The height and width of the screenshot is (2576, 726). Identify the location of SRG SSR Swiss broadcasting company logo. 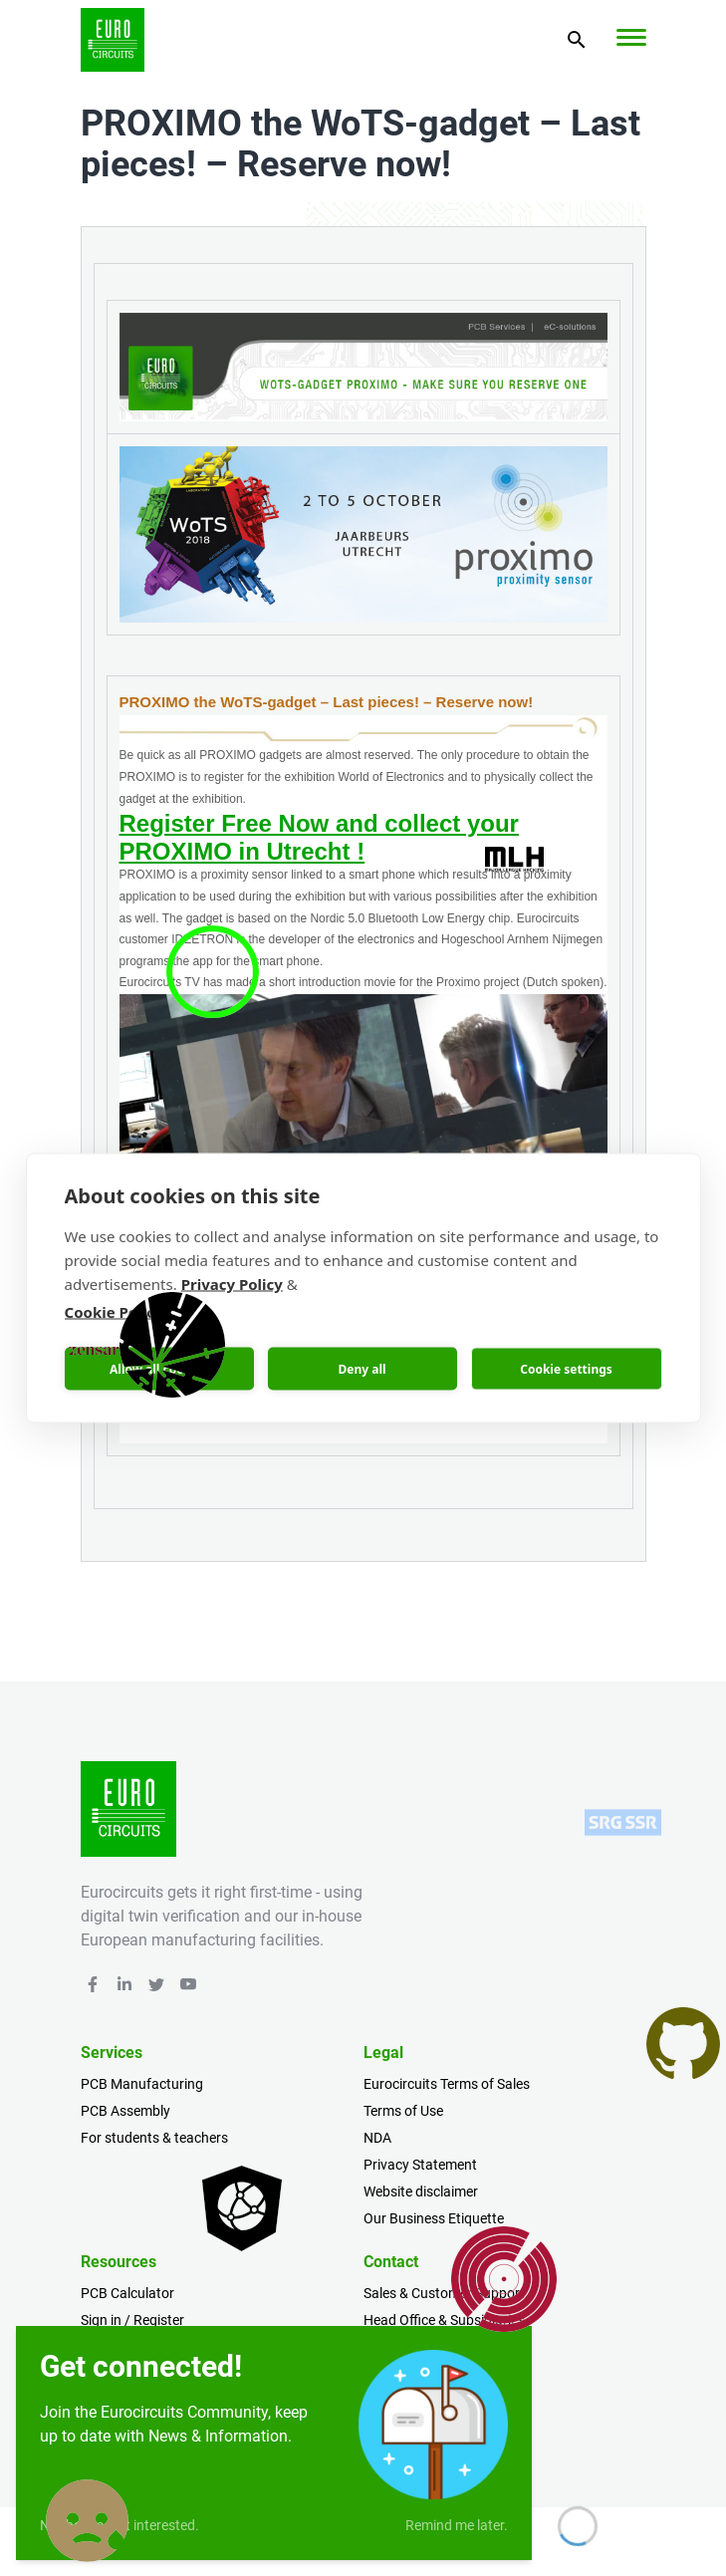
(622, 1822).